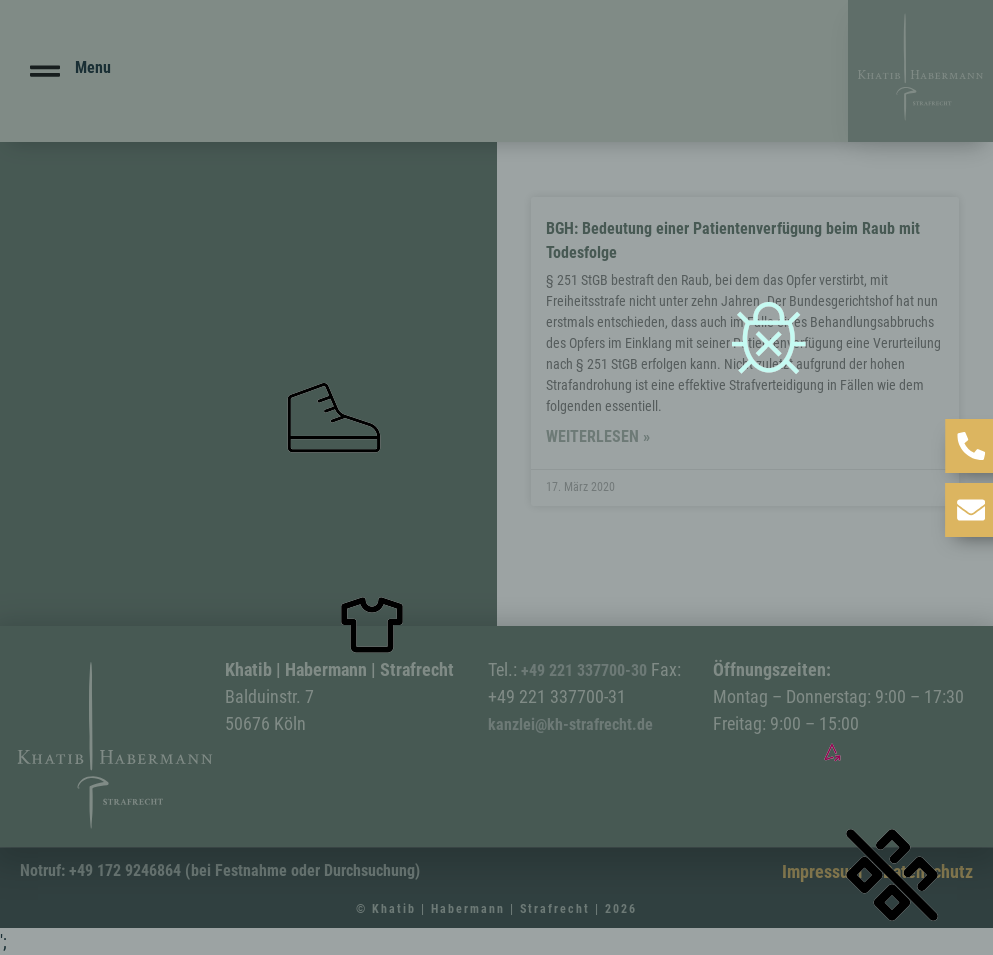  What do you see at coordinates (892, 875) in the screenshot?
I see `components or modules are currently disabled` at bounding box center [892, 875].